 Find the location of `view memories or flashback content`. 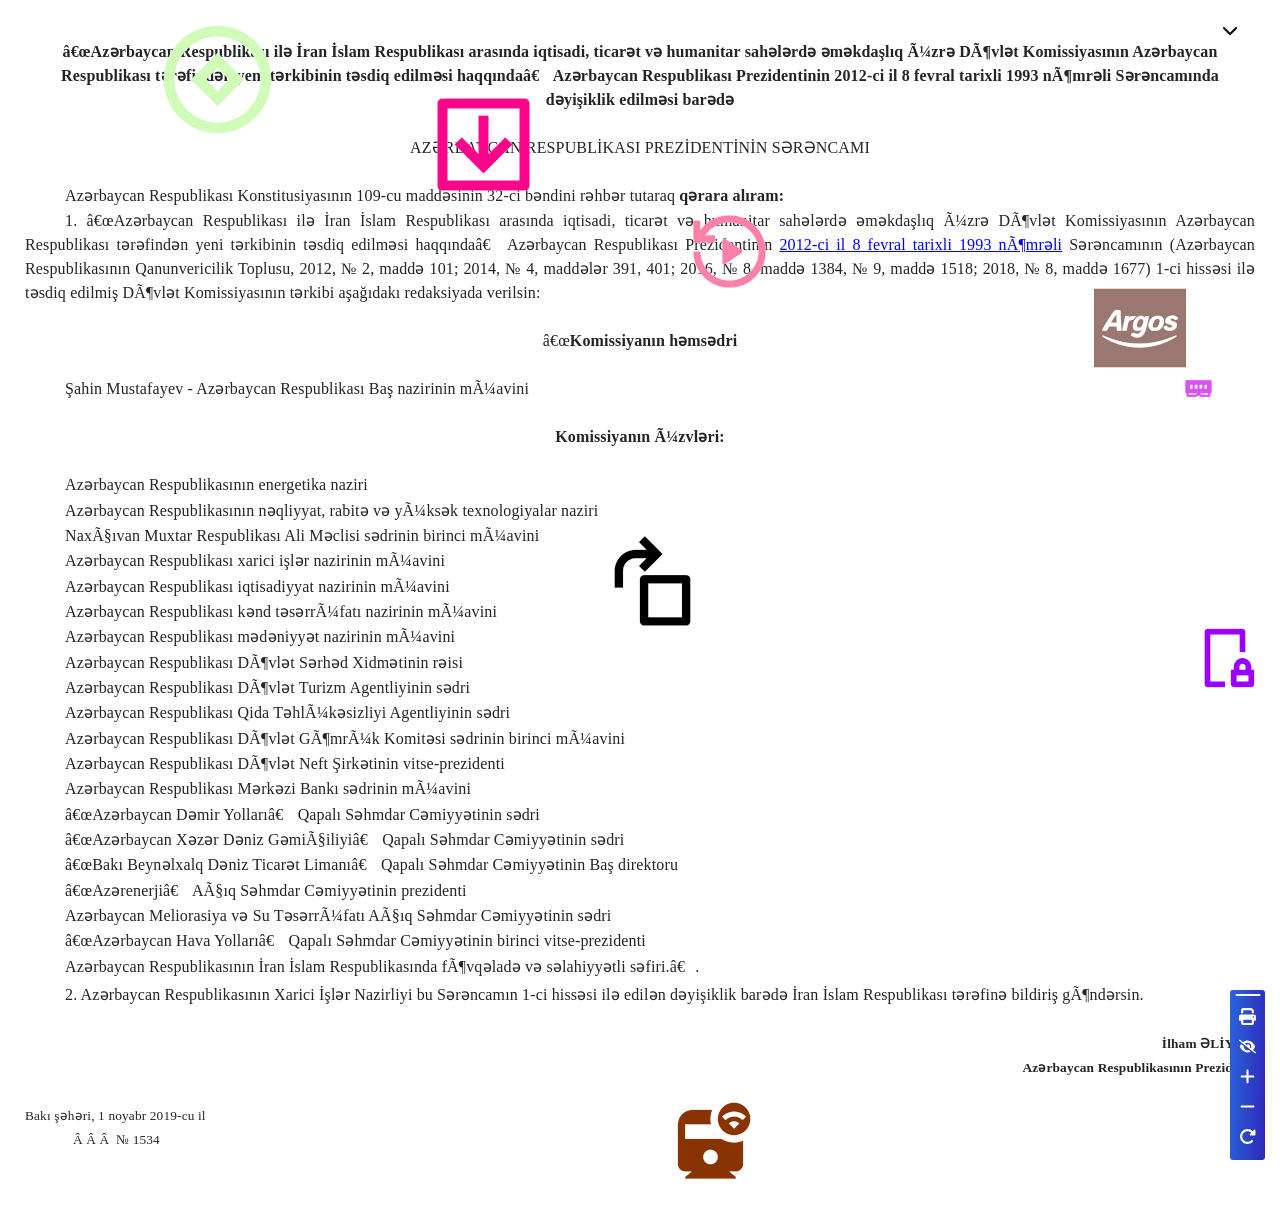

view memories or flashback content is located at coordinates (729, 251).